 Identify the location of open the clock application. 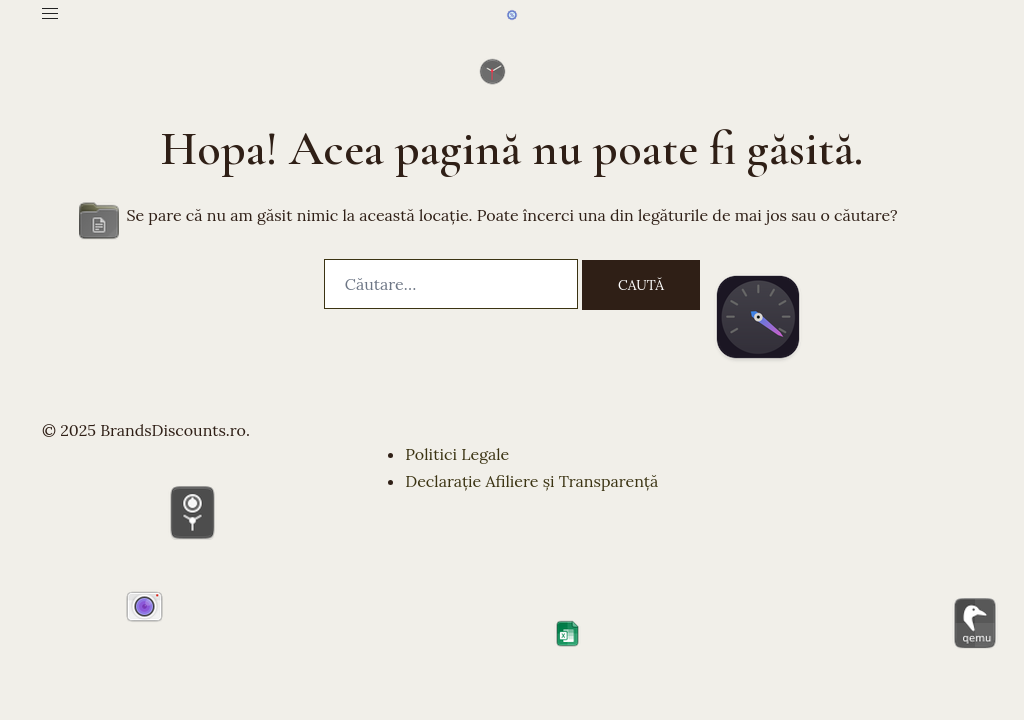
(492, 71).